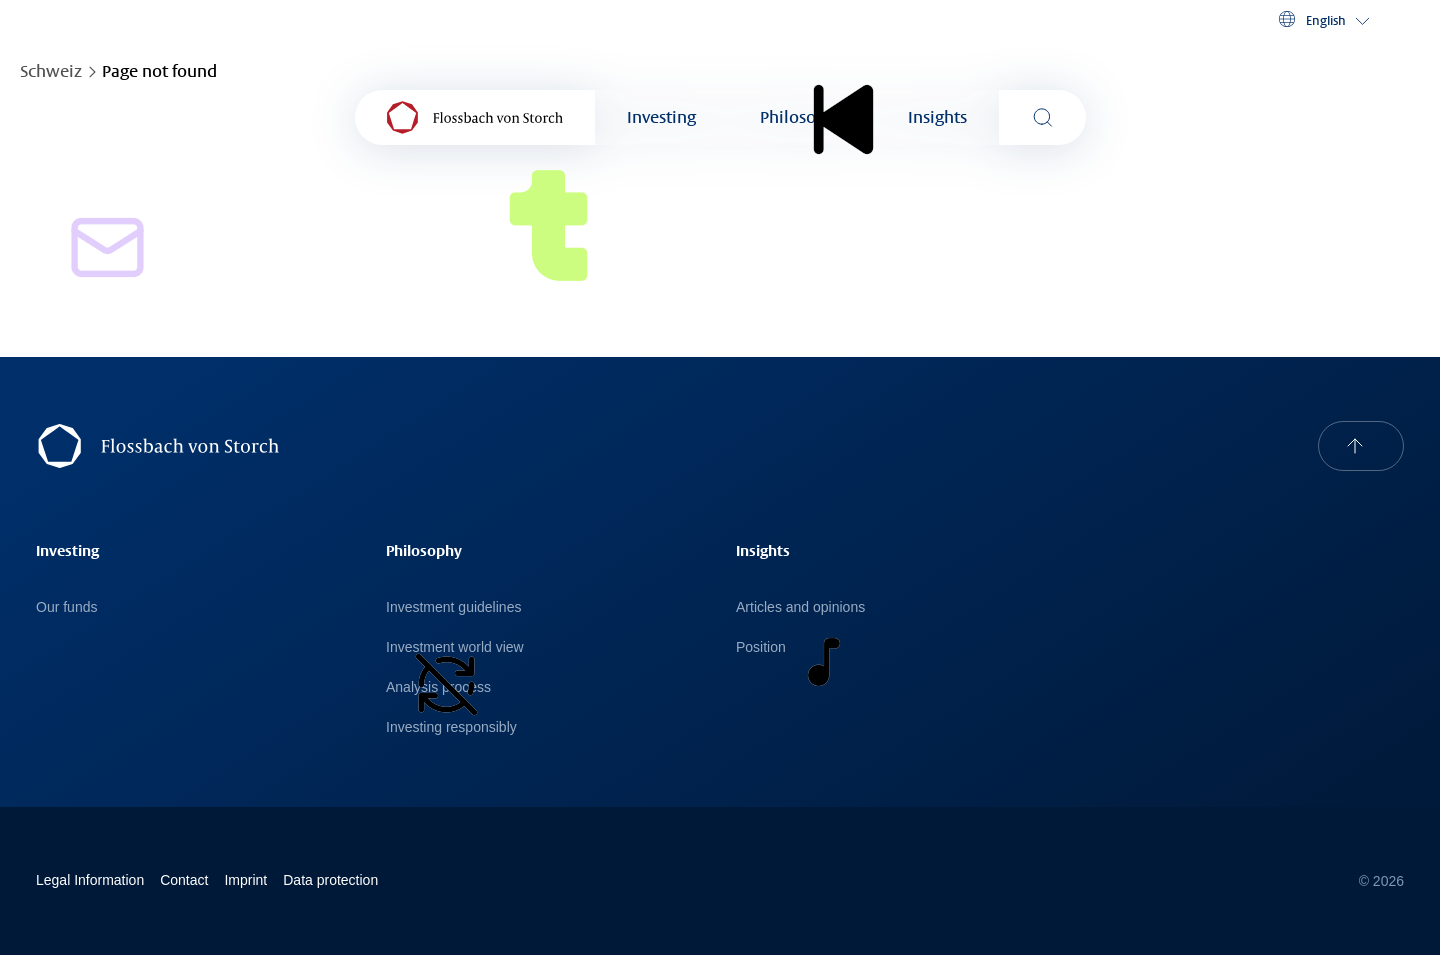  Describe the element at coordinates (107, 247) in the screenshot. I see `open your email inbox` at that location.